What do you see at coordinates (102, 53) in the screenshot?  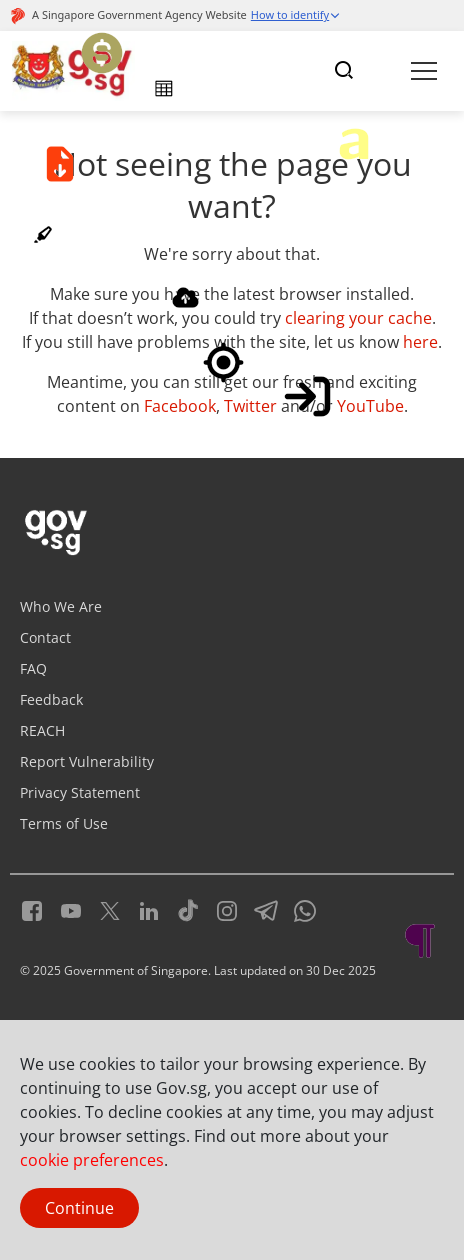 I see `view your account balance` at bounding box center [102, 53].